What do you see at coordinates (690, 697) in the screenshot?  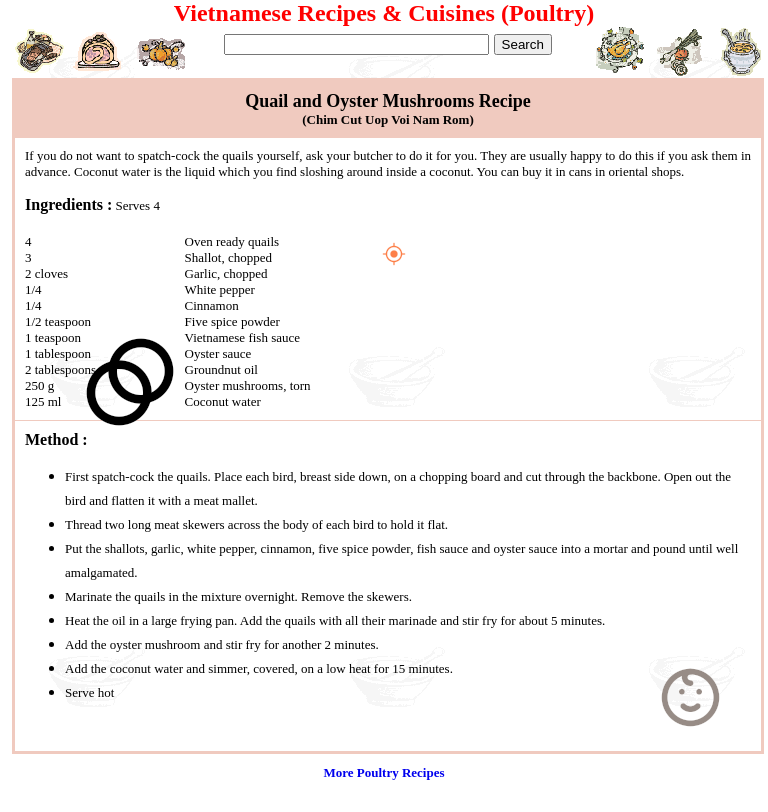 I see `indicates child-friendly or kids mode` at bounding box center [690, 697].